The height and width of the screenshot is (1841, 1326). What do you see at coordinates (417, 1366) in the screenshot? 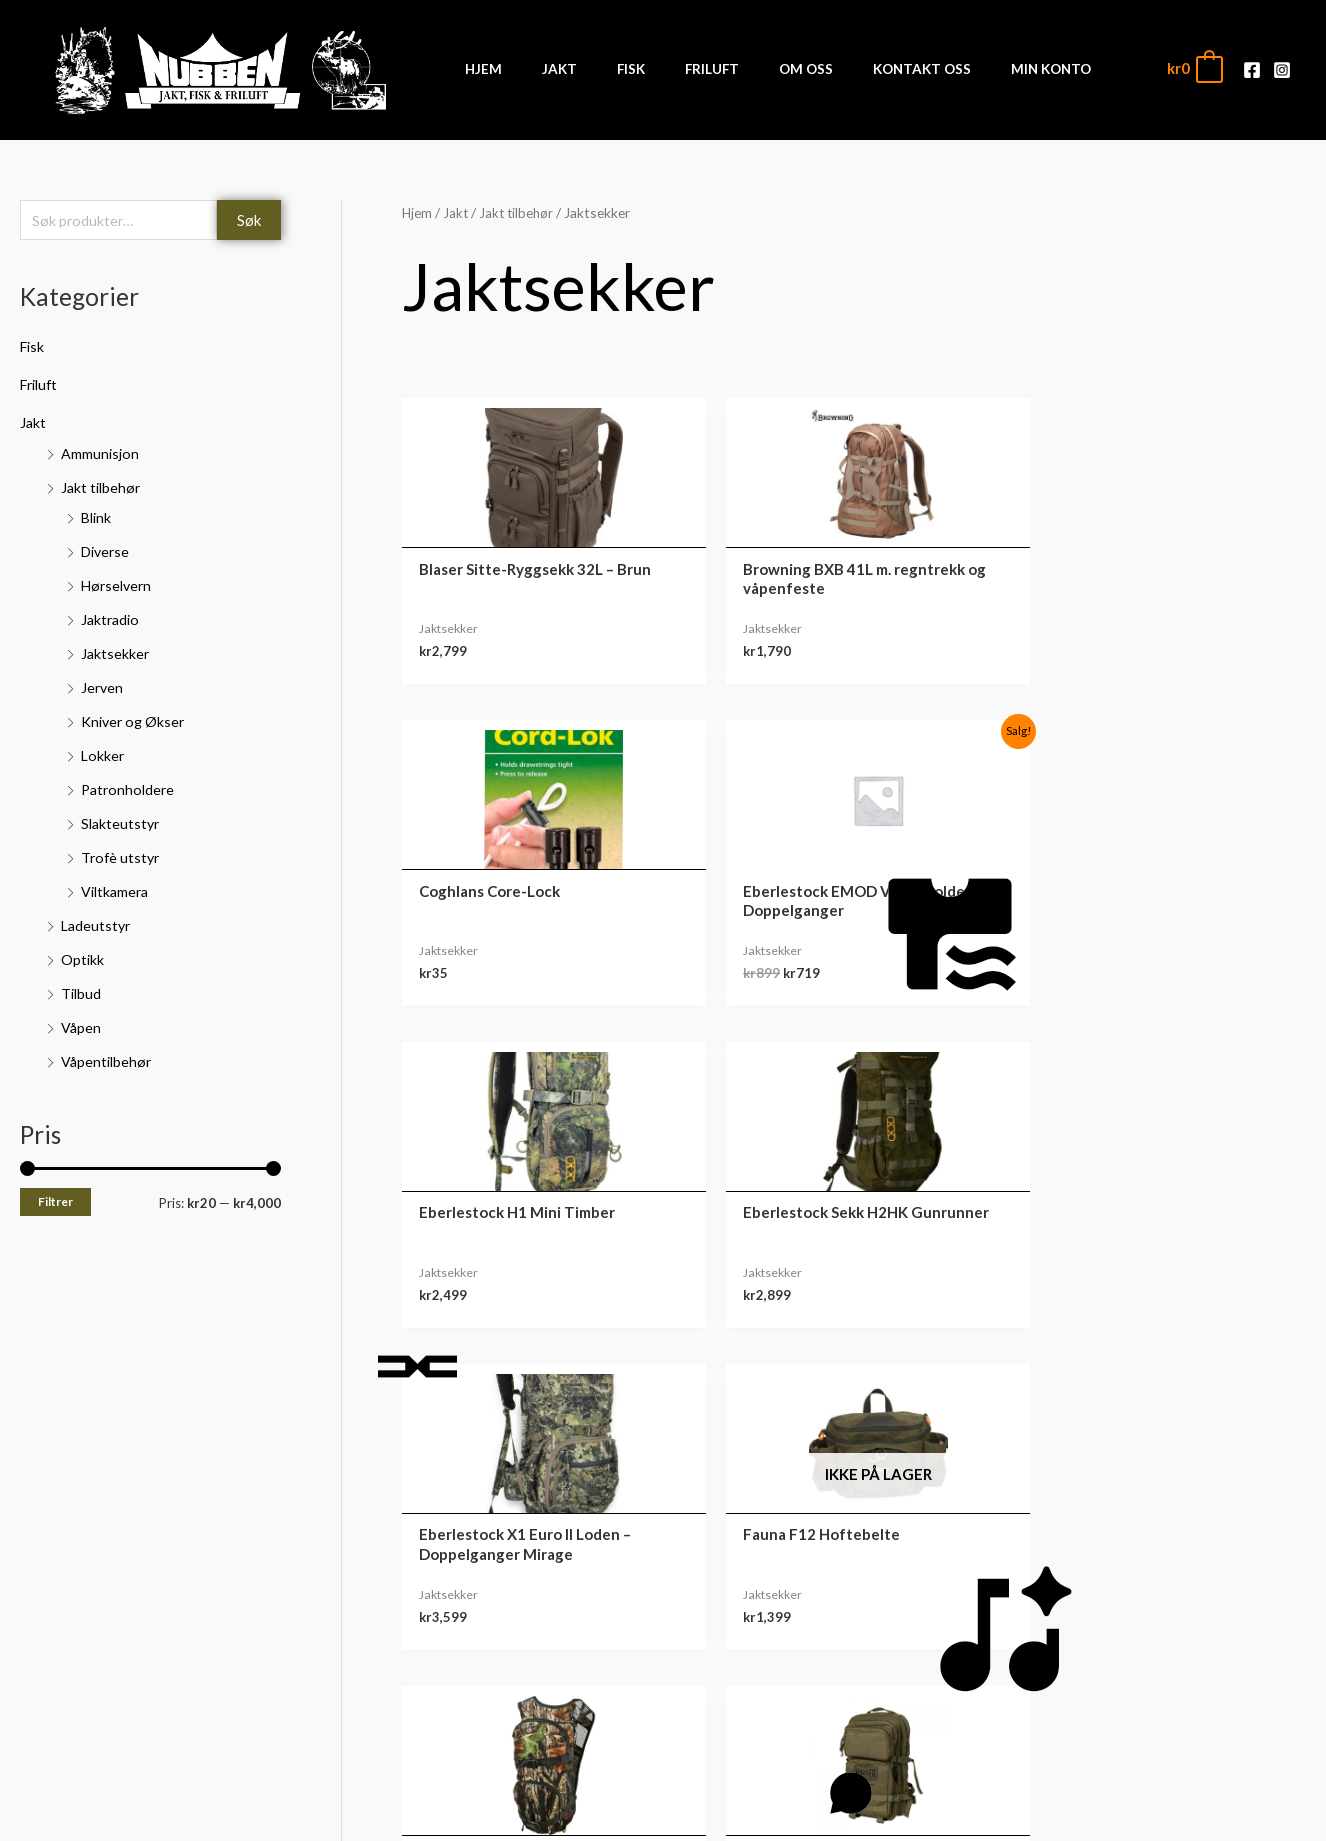
I see `dacia brand logo` at bounding box center [417, 1366].